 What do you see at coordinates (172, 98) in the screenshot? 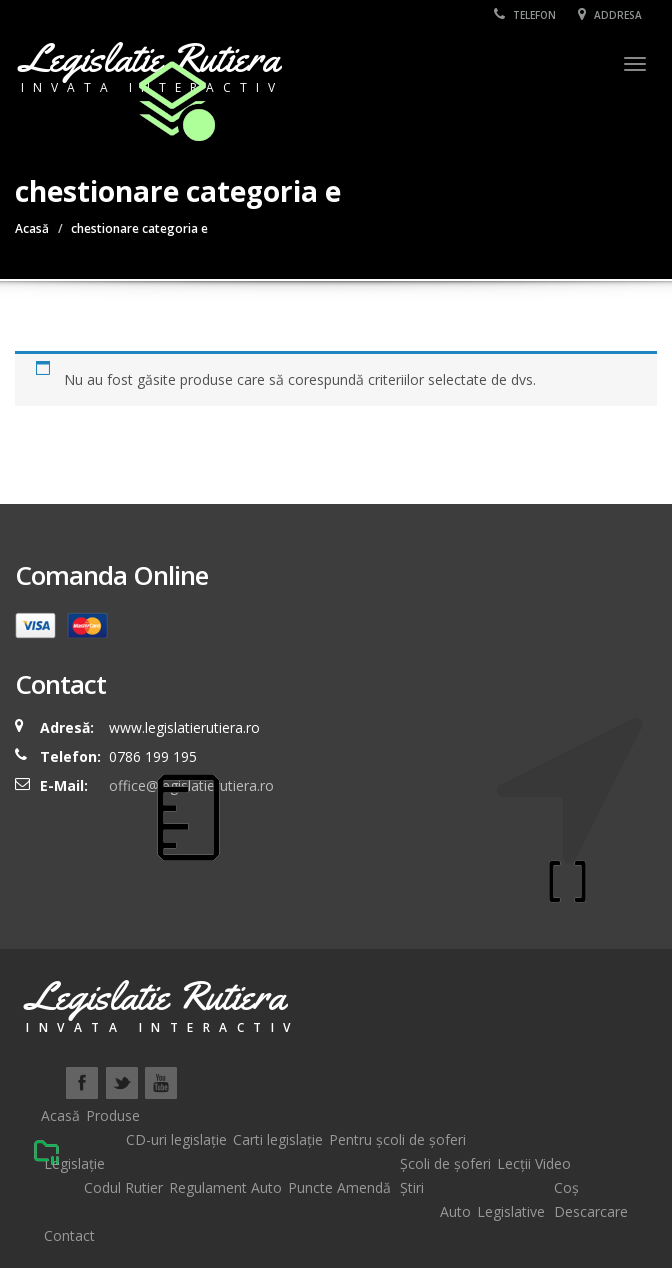
I see `layers with unread notification or update available` at bounding box center [172, 98].